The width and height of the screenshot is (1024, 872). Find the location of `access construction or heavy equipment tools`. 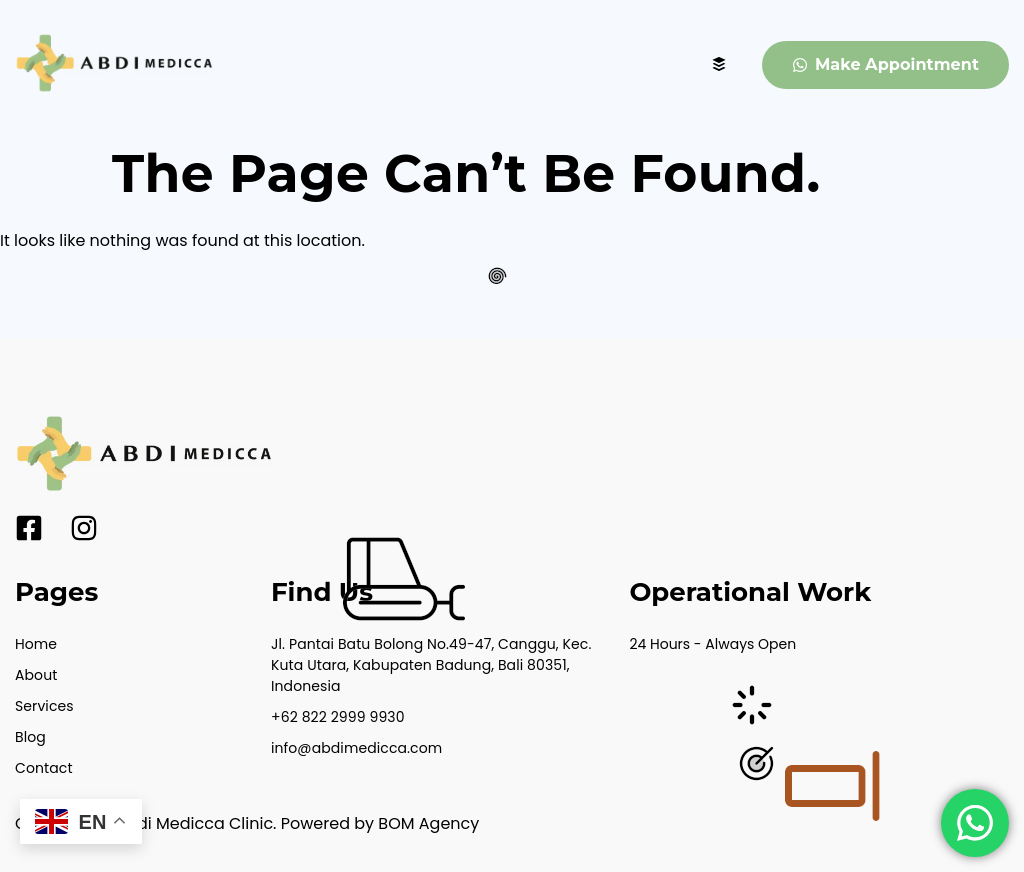

access construction or heavy equipment tools is located at coordinates (404, 579).